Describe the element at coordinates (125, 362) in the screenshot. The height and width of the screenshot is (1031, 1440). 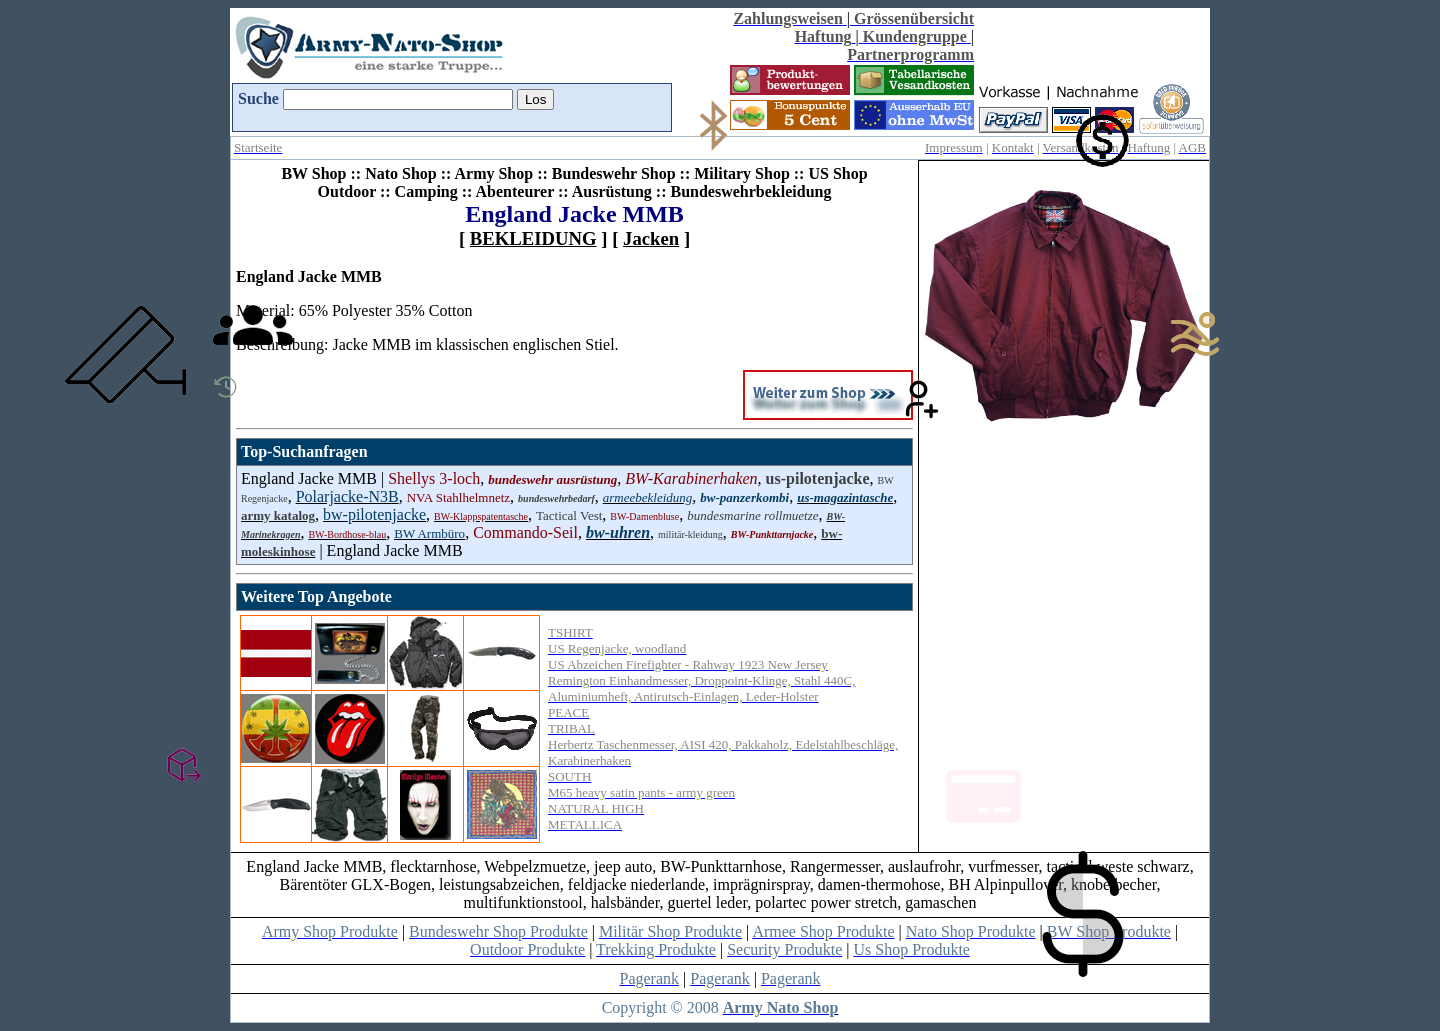
I see `access security camera settings` at that location.